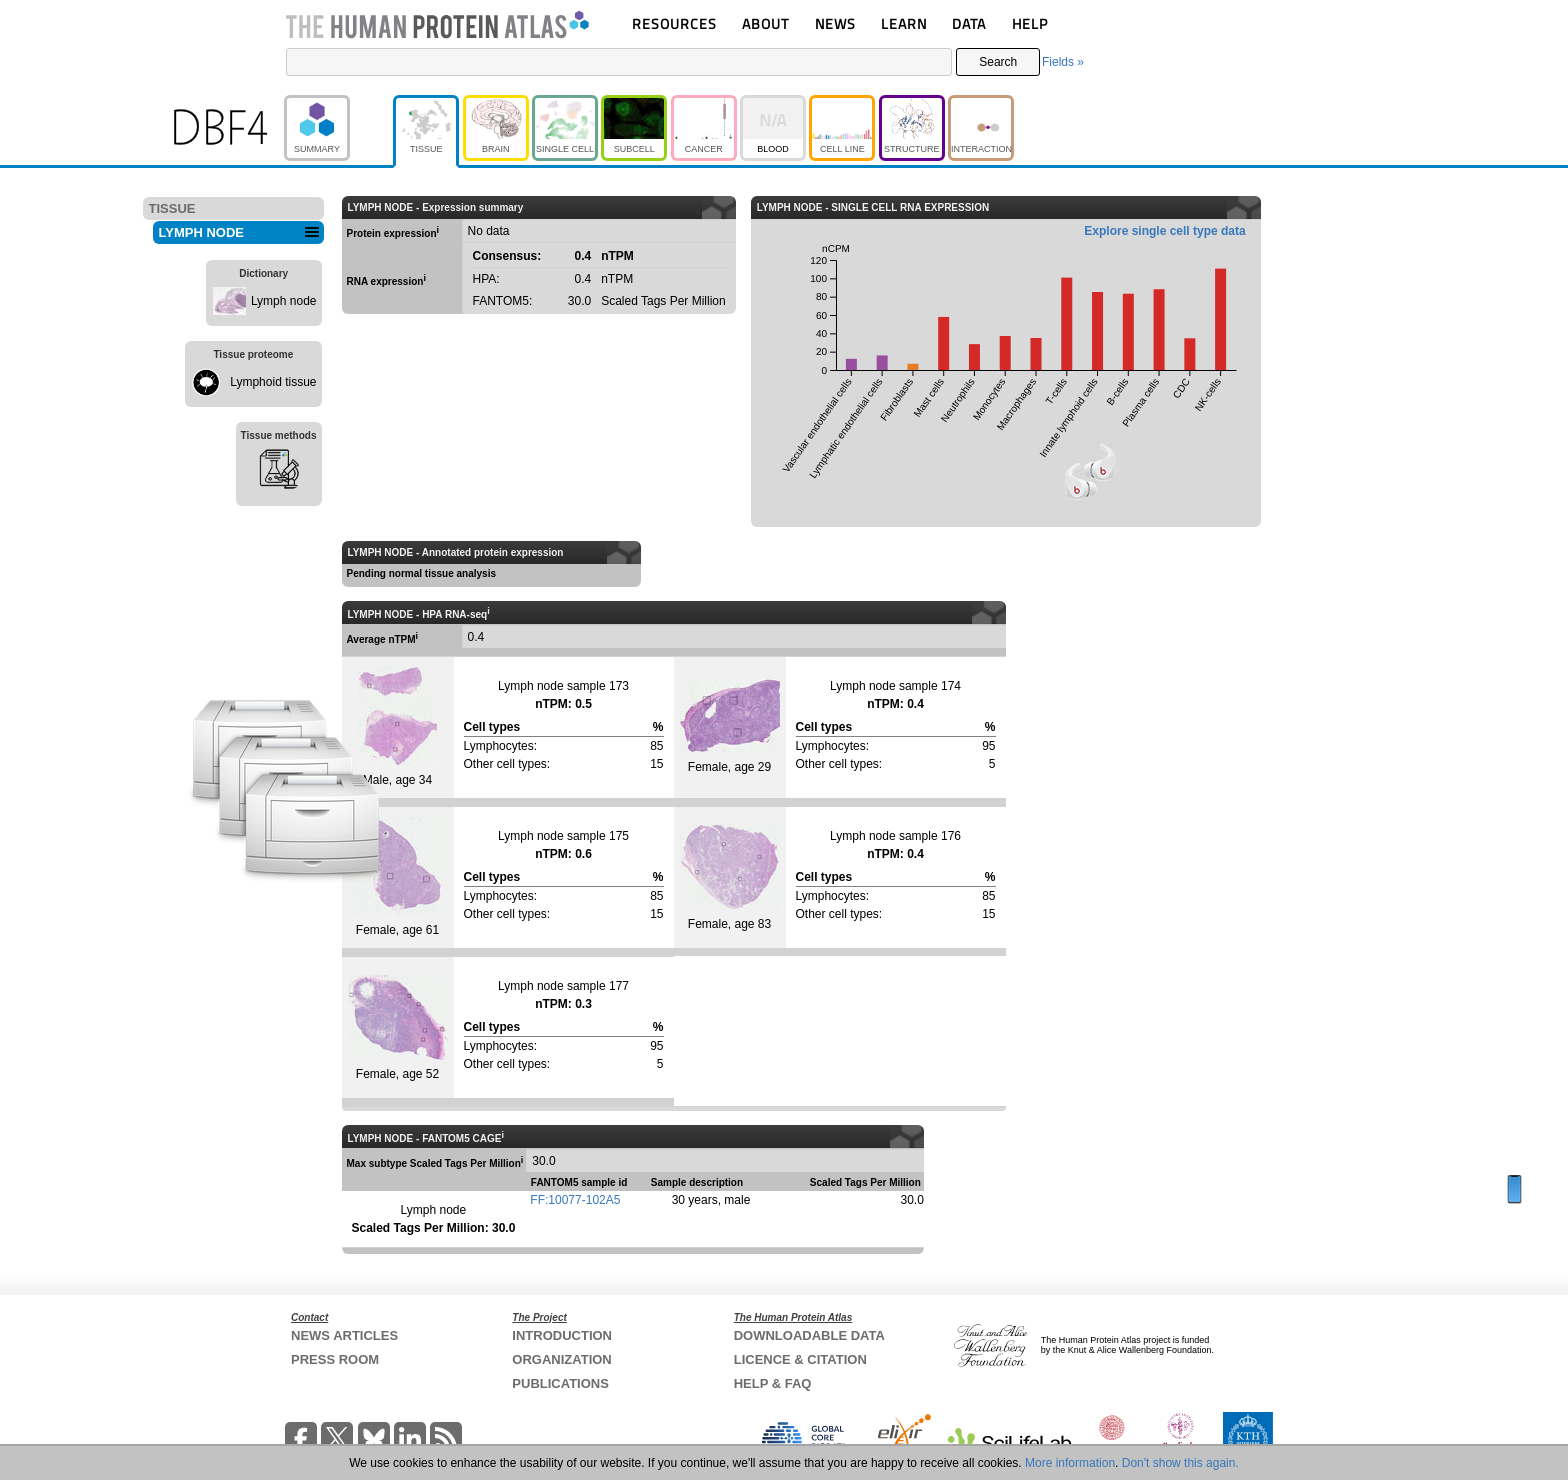 This screenshot has height=1480, width=1568. I want to click on beats fit pro earbuds bluetooth device, so click(1090, 473).